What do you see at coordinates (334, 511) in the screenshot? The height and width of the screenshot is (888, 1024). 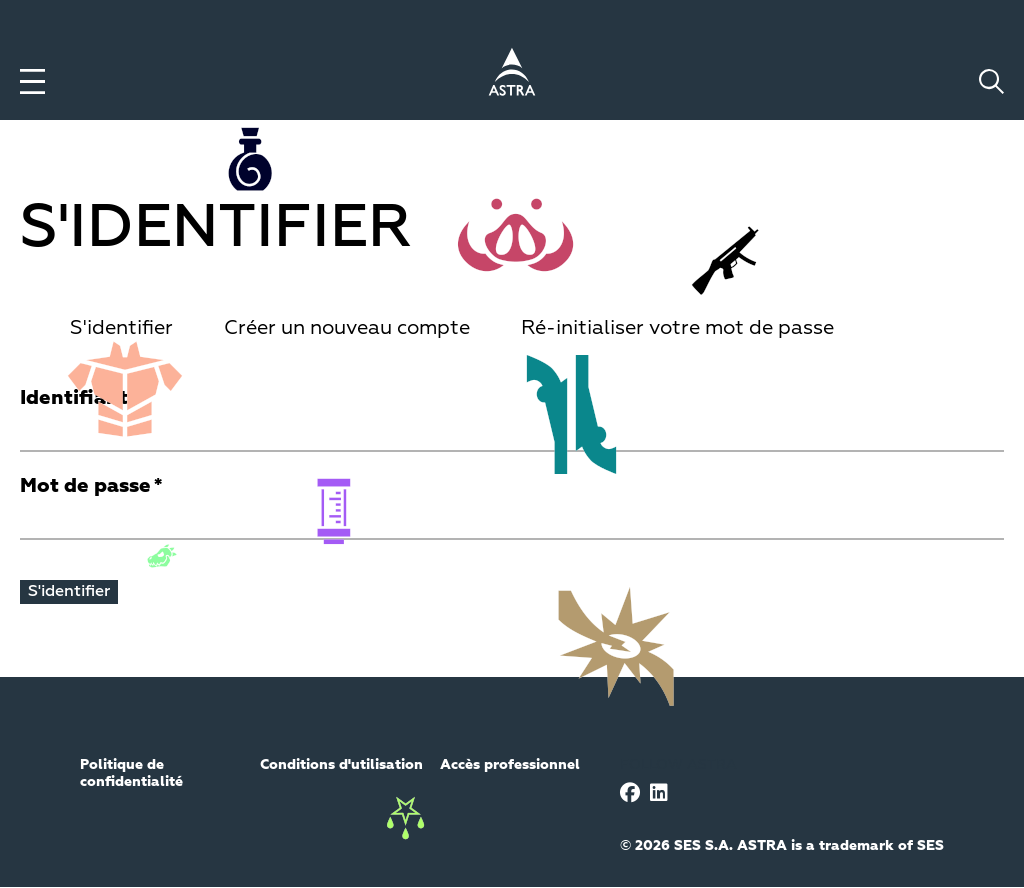 I see `view temperature or measurement settings` at bounding box center [334, 511].